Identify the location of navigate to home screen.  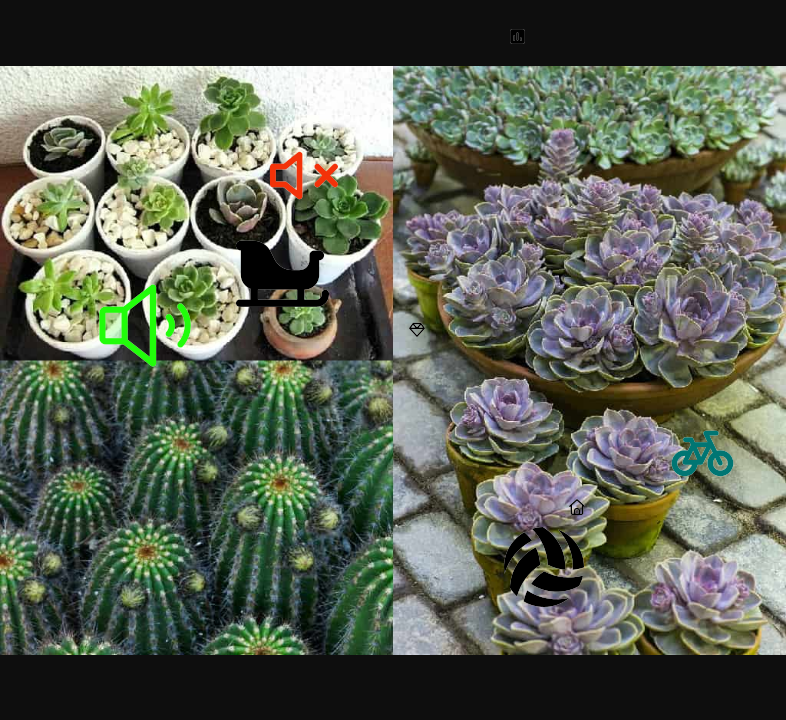
(577, 507).